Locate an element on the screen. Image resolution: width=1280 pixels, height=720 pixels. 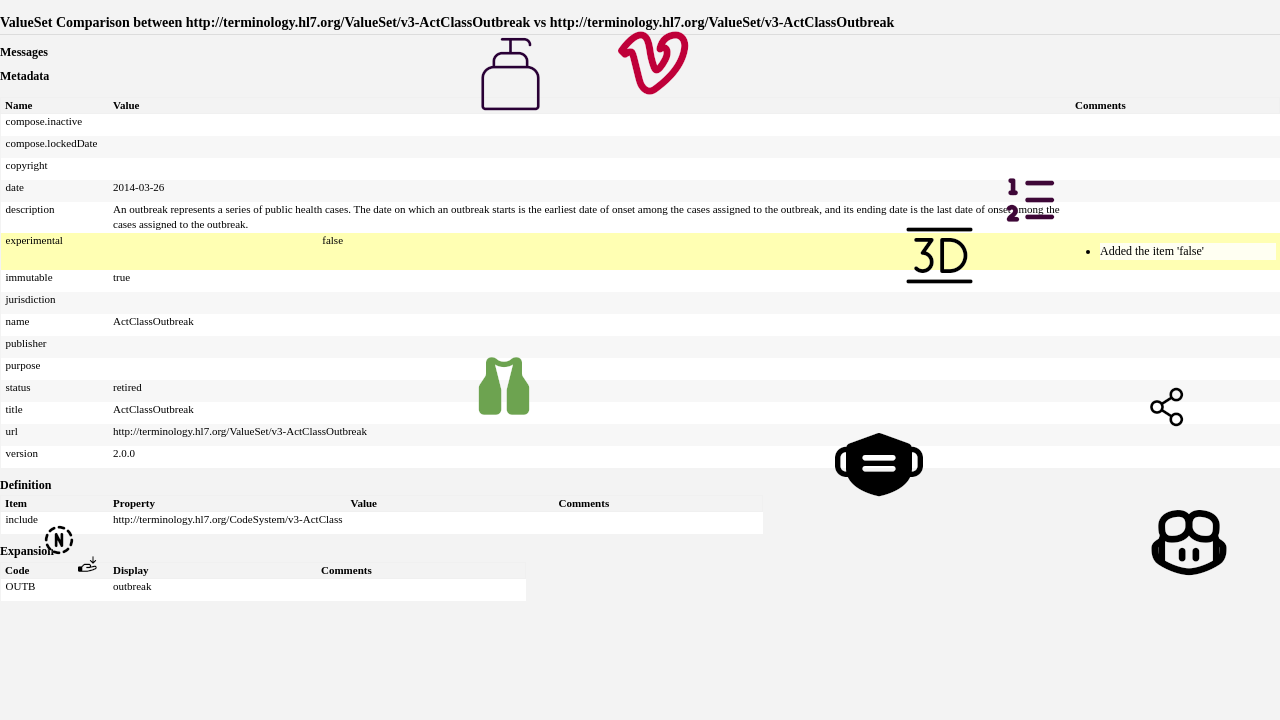
indicates a draft or pending status for an item is located at coordinates (59, 540).